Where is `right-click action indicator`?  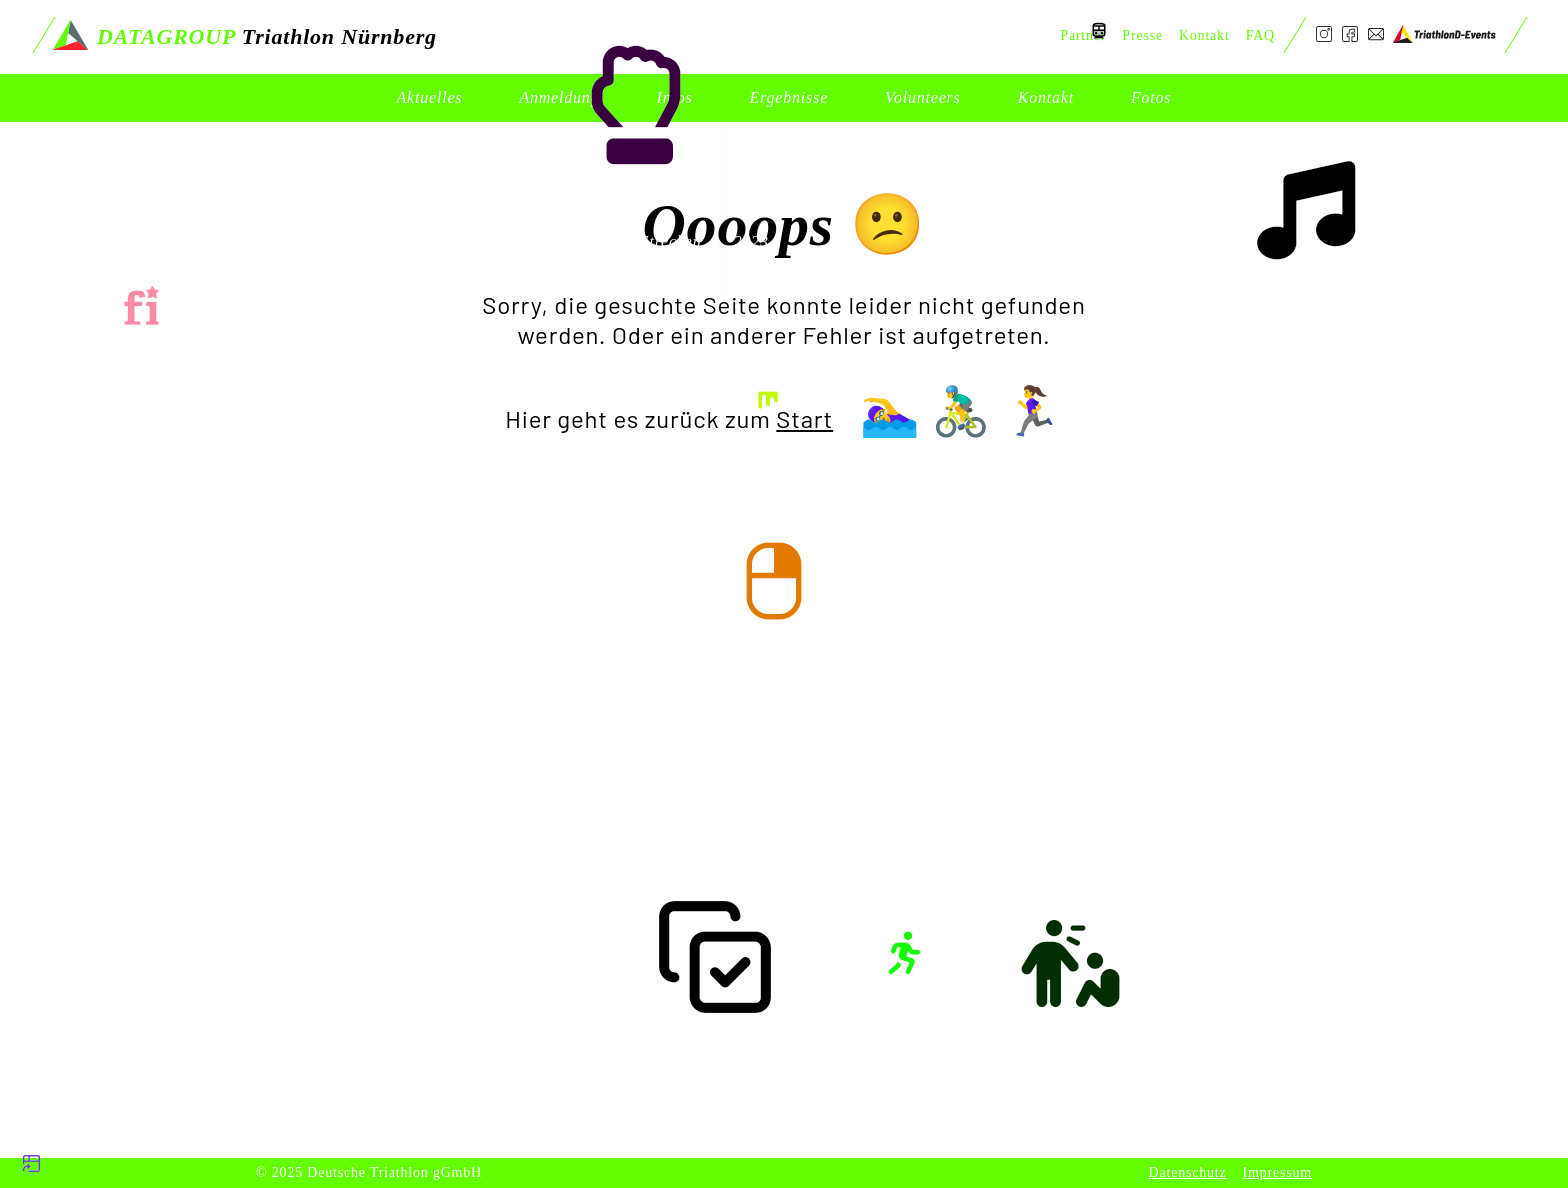
right-click action indicator is located at coordinates (774, 581).